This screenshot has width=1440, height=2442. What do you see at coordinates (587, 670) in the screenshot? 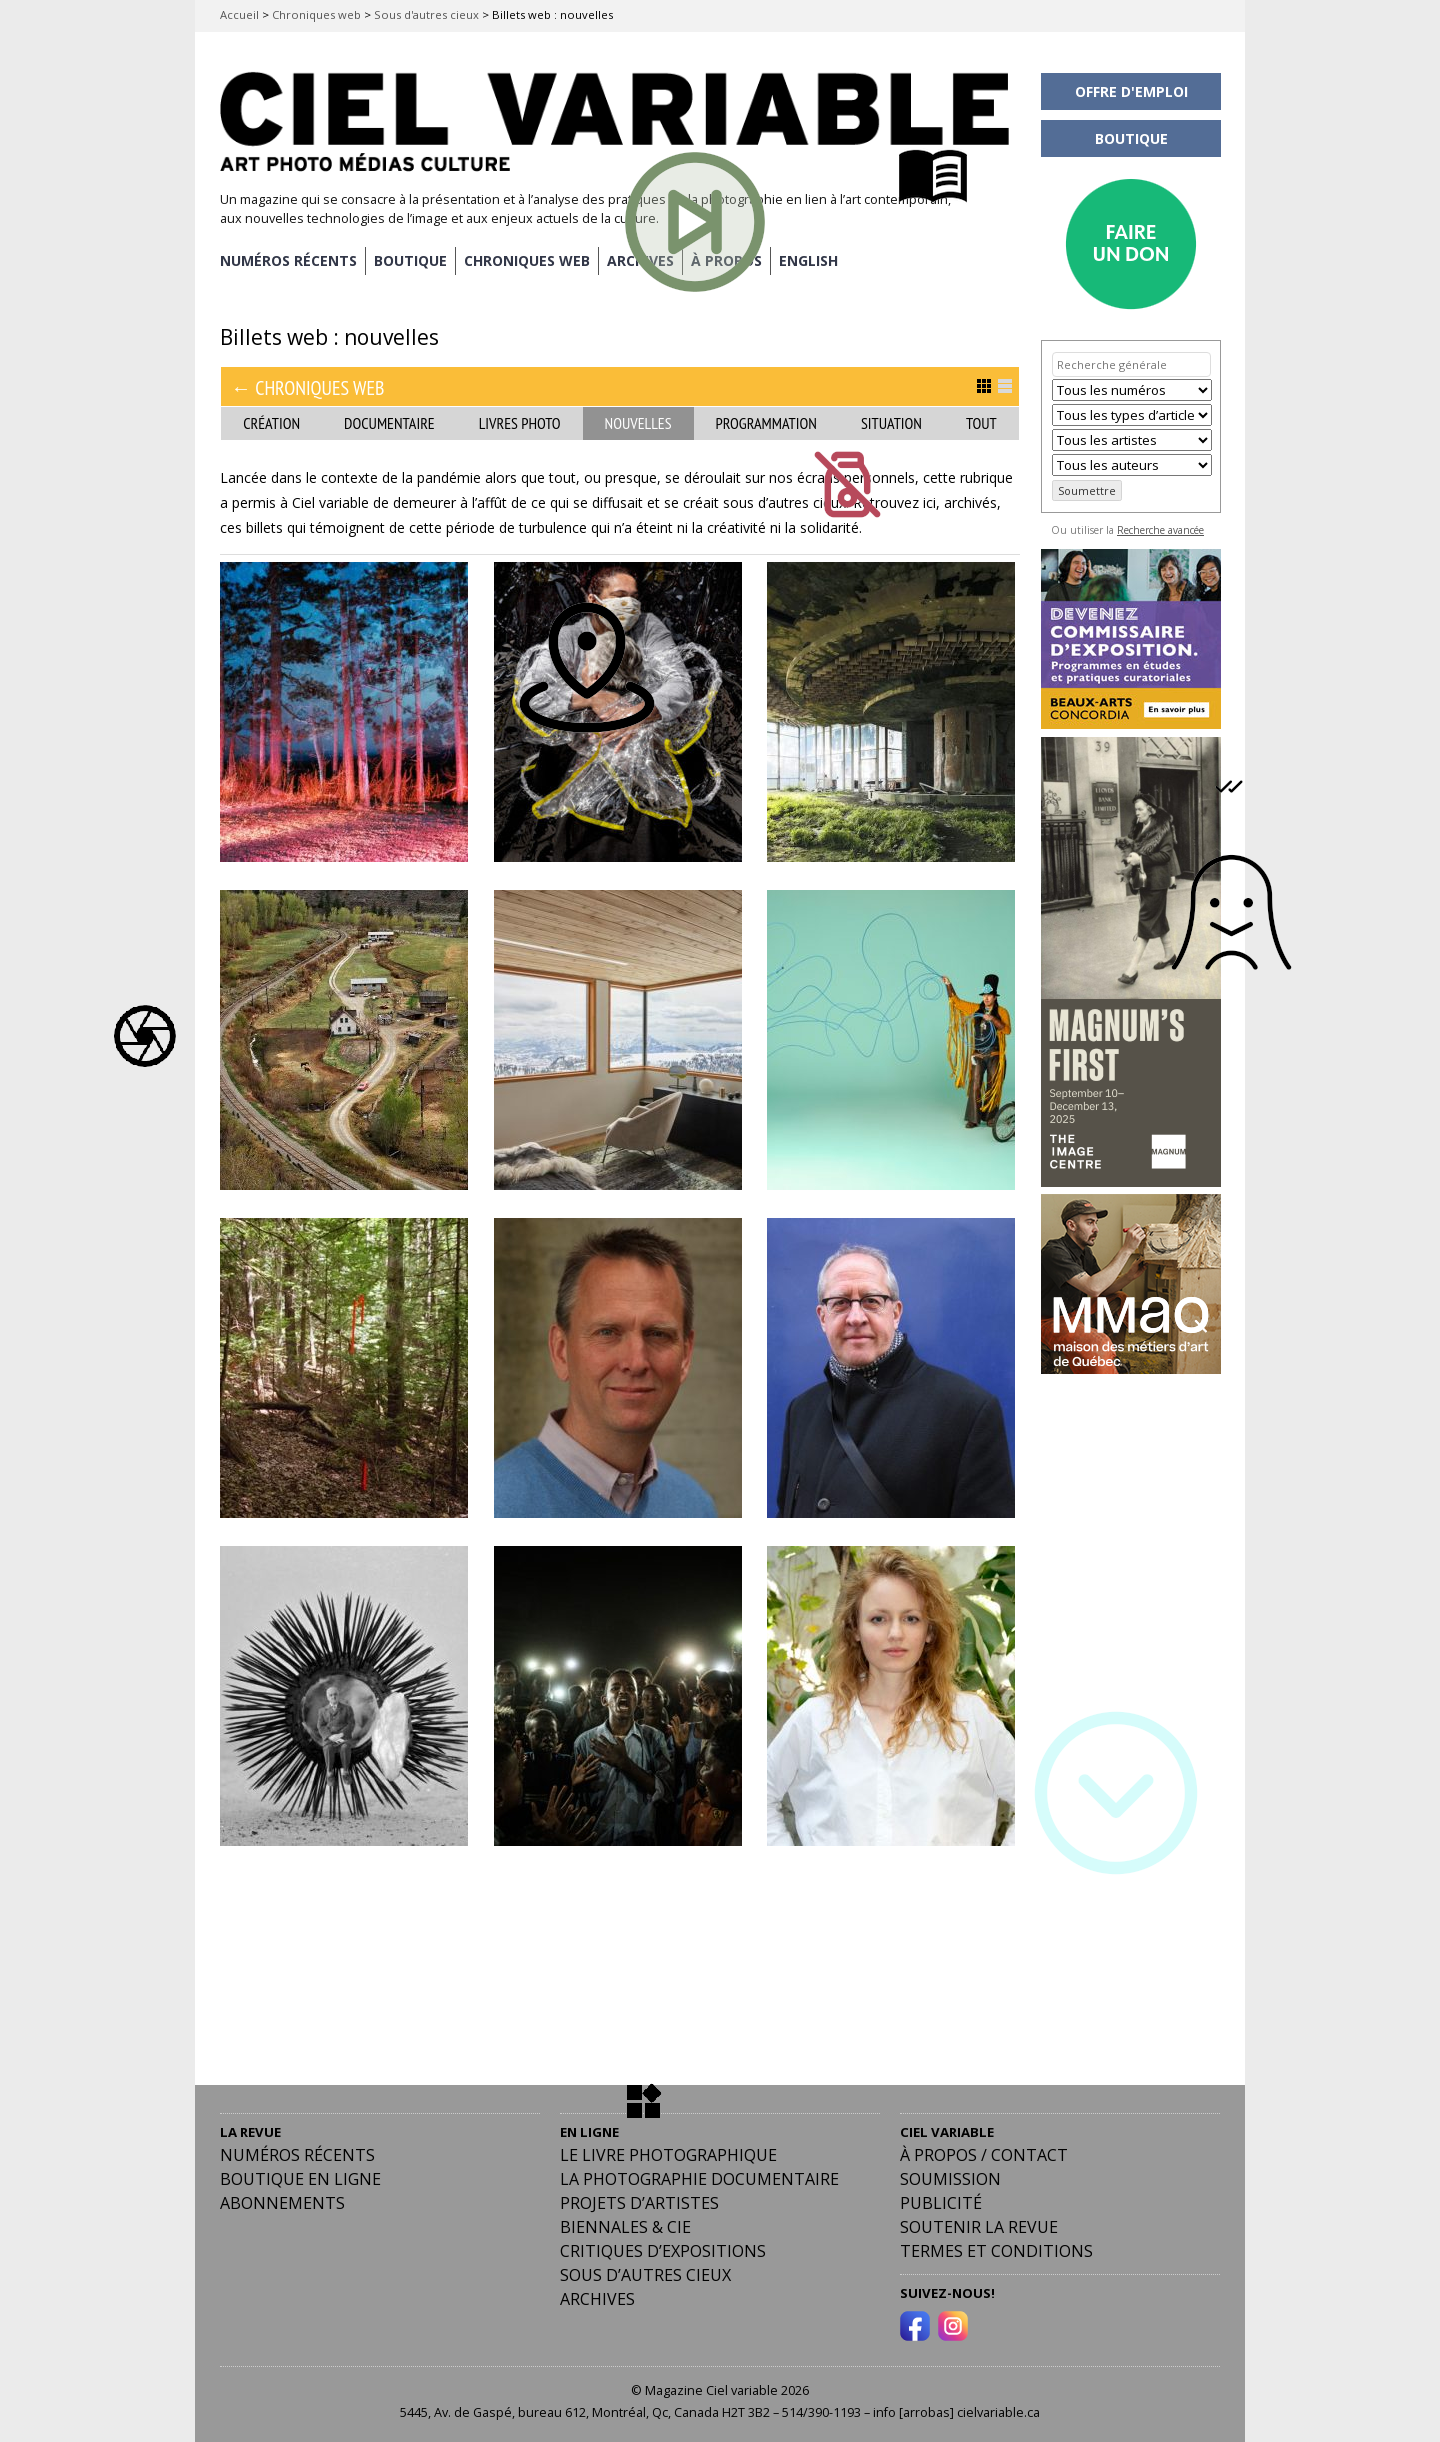
I see `view location area or region` at bounding box center [587, 670].